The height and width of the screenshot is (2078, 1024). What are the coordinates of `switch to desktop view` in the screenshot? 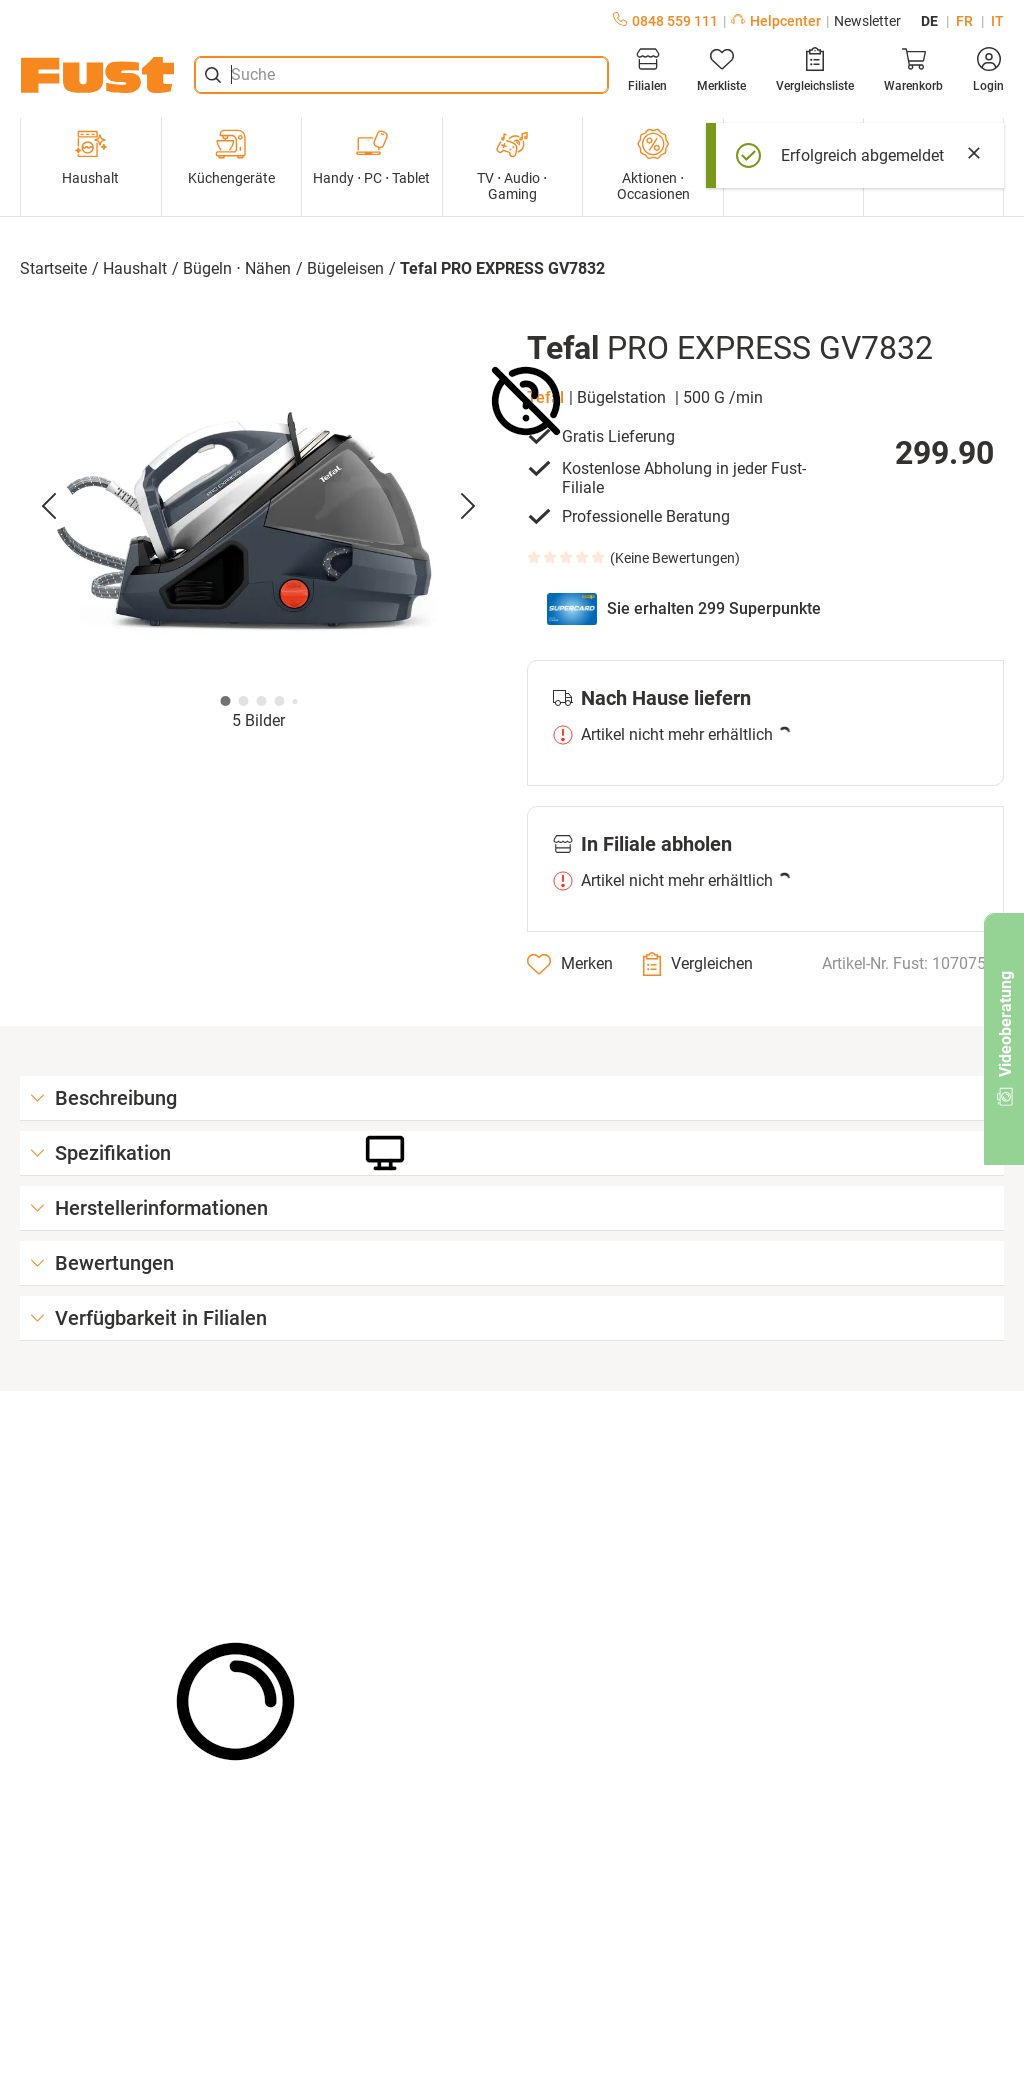 It's located at (385, 1153).